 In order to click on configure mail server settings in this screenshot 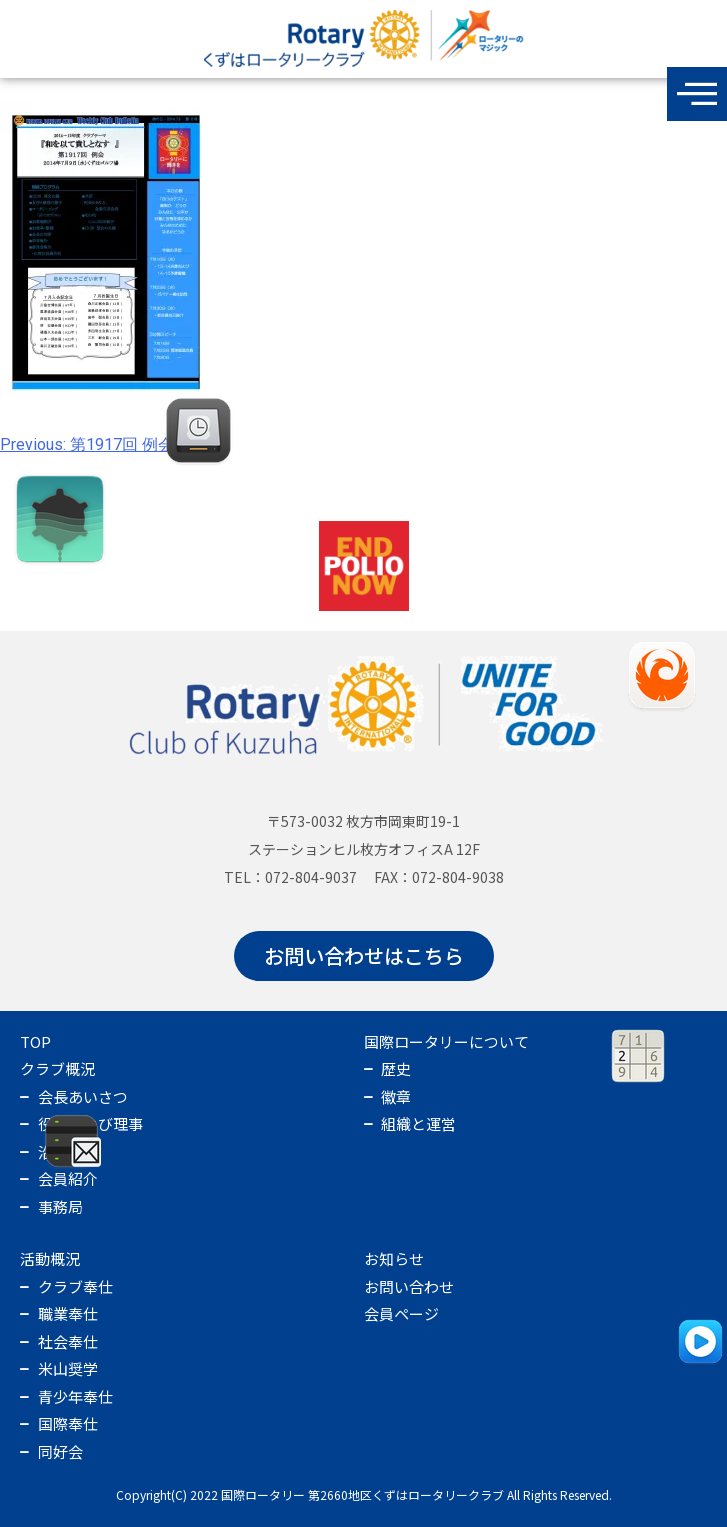, I will do `click(72, 1142)`.